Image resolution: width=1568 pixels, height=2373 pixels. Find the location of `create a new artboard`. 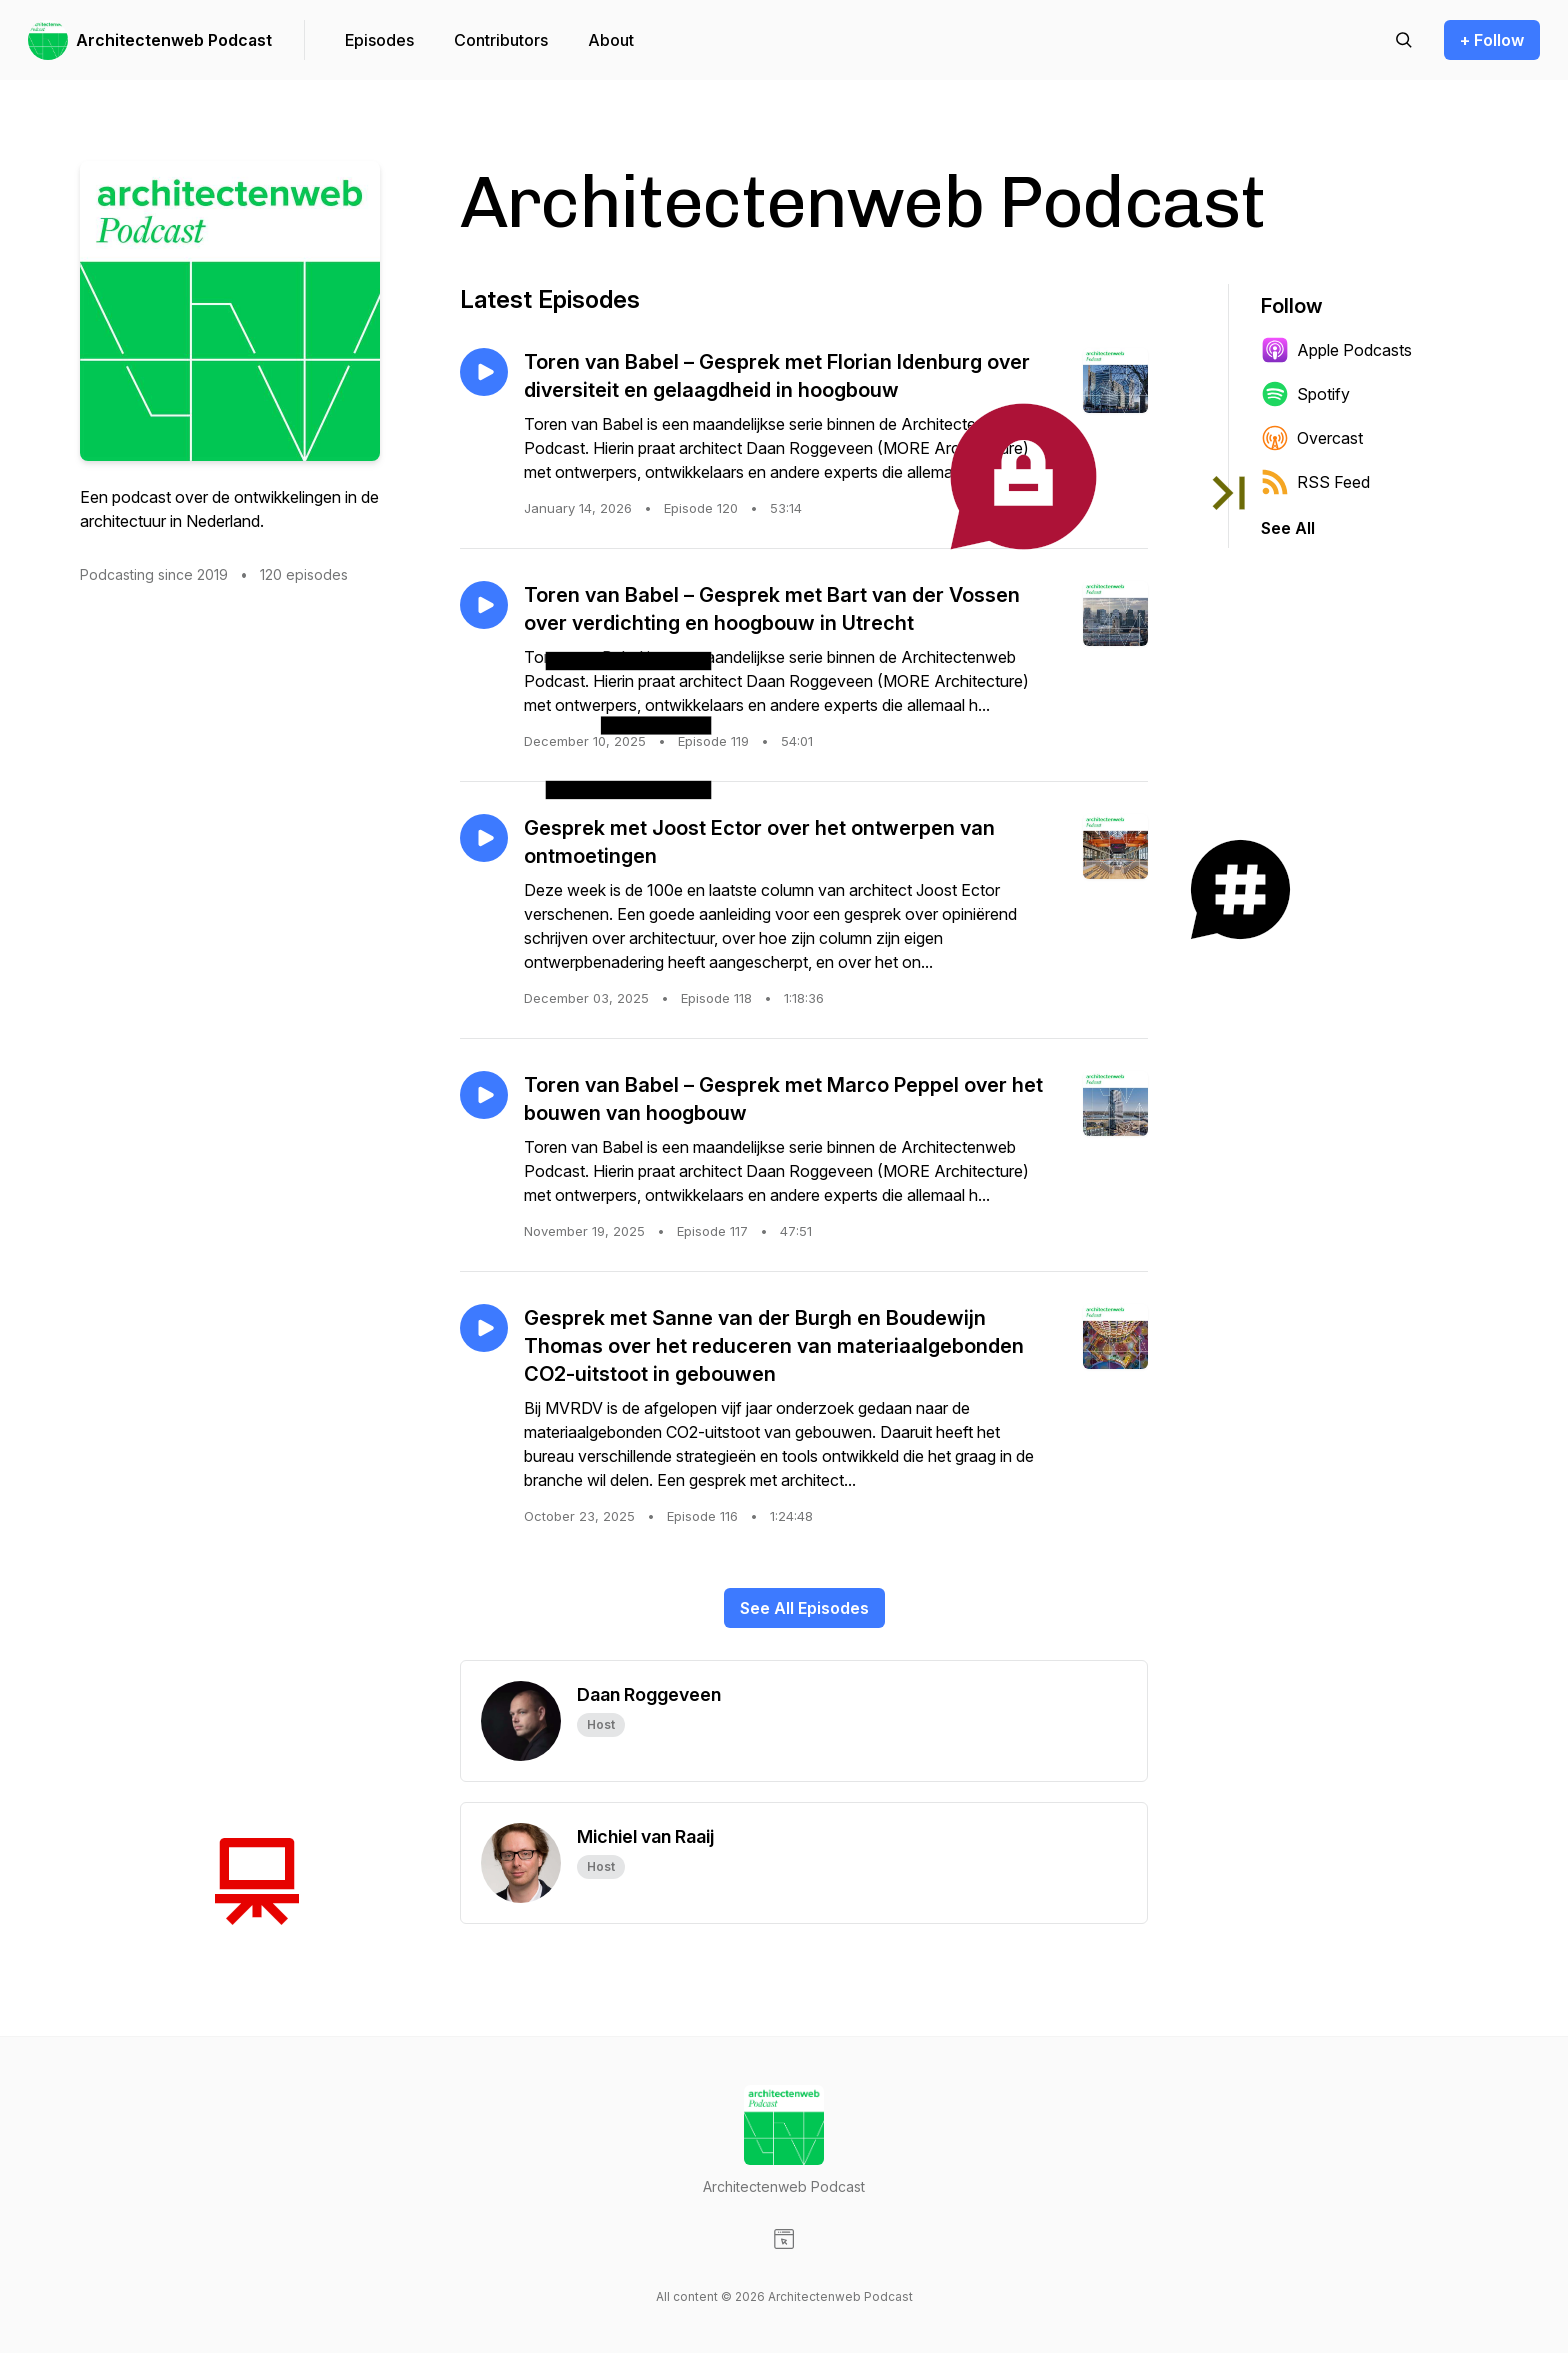

create a new artboard is located at coordinates (257, 1880).